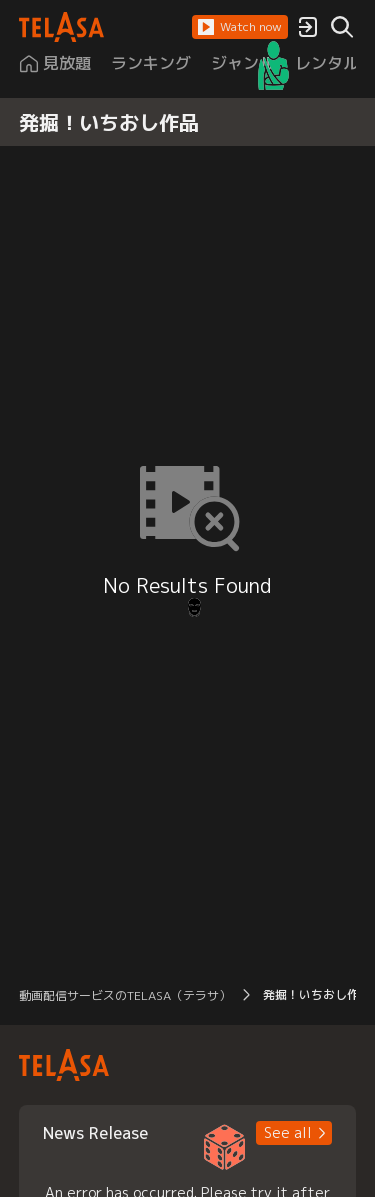 The width and height of the screenshot is (375, 1197). I want to click on roll the dice or randomize, so click(224, 1147).